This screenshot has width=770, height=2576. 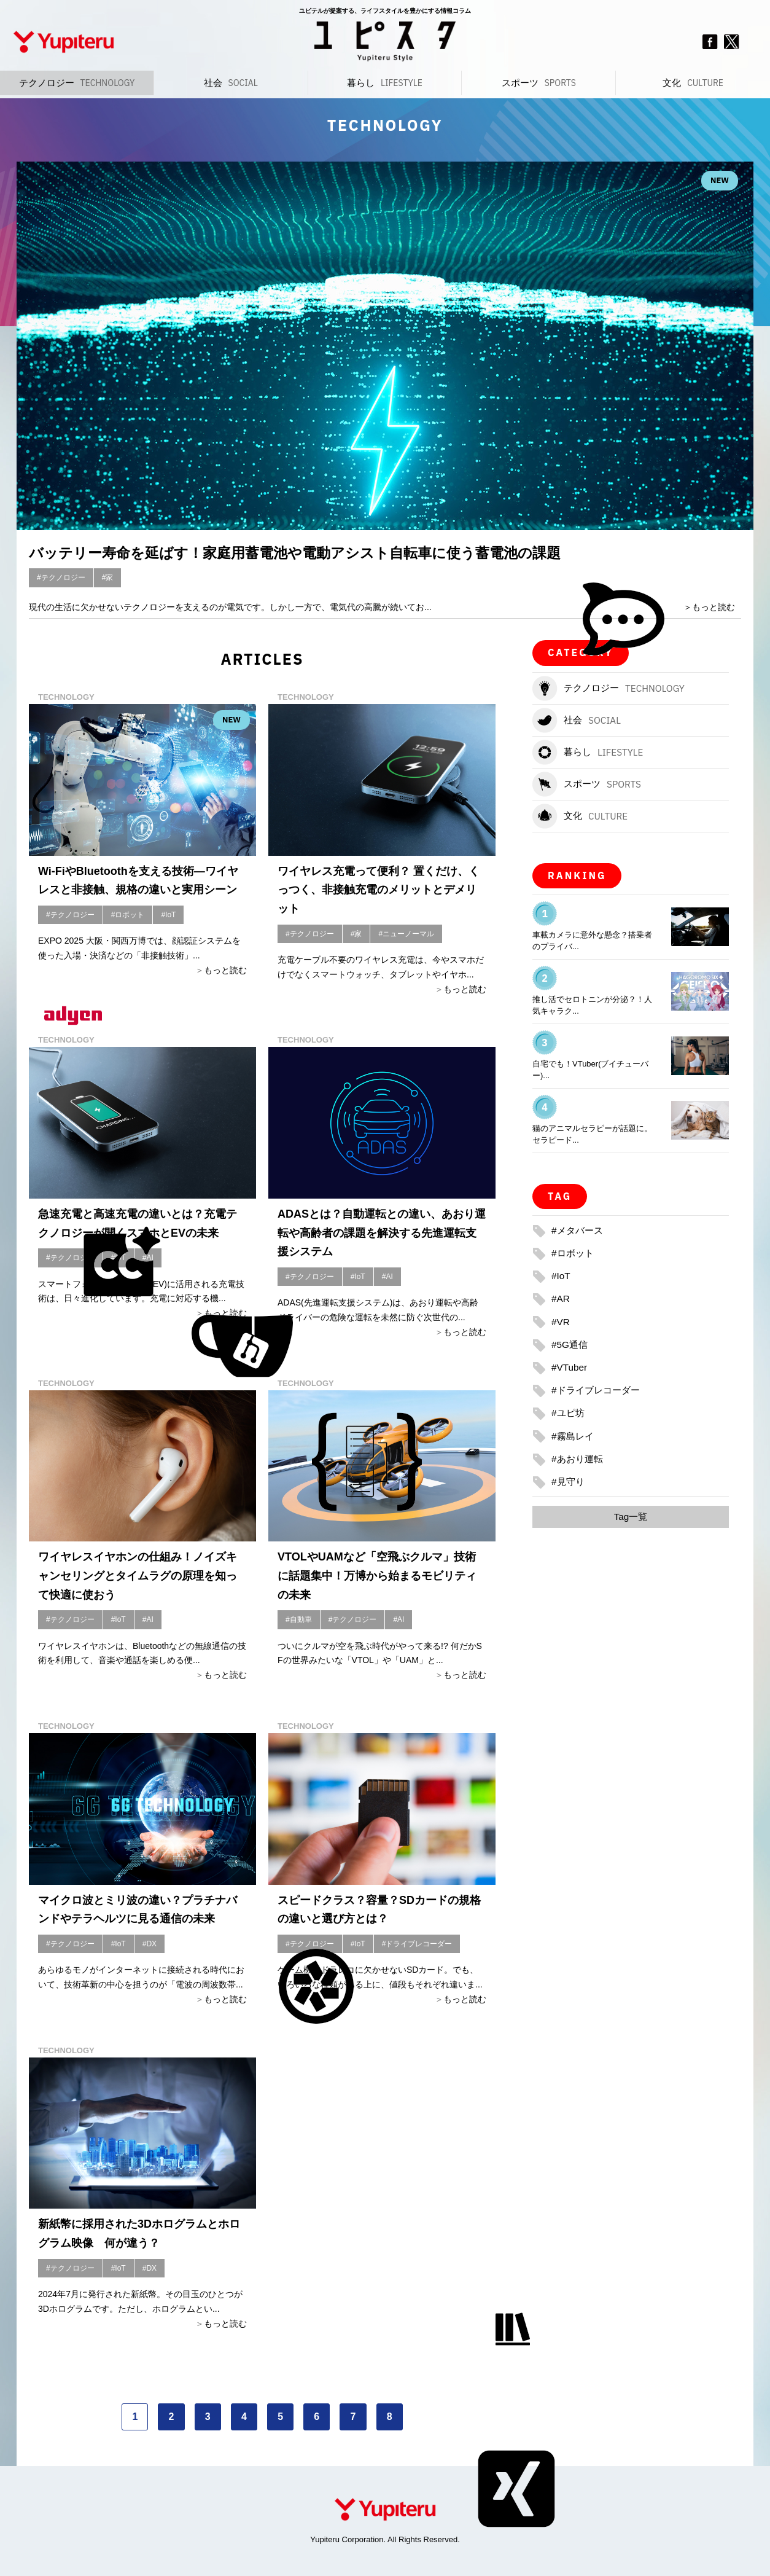 I want to click on TypeORM logo - an object-relational mapping framework for TypeScript/JavaScript, so click(x=367, y=1462).